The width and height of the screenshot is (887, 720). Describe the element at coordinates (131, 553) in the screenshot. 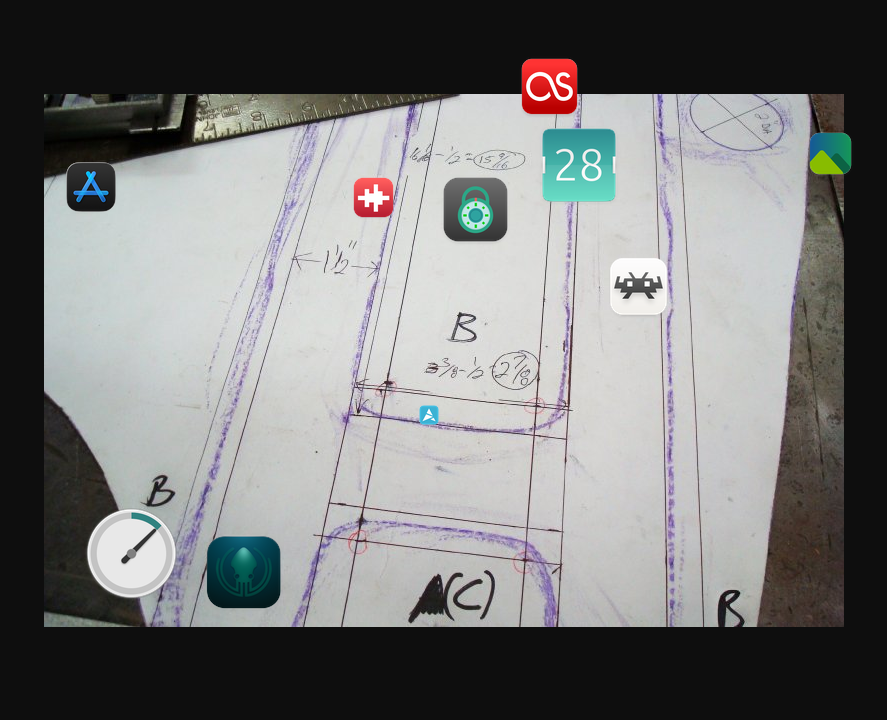

I see `open system profiler to analyze performance` at that location.